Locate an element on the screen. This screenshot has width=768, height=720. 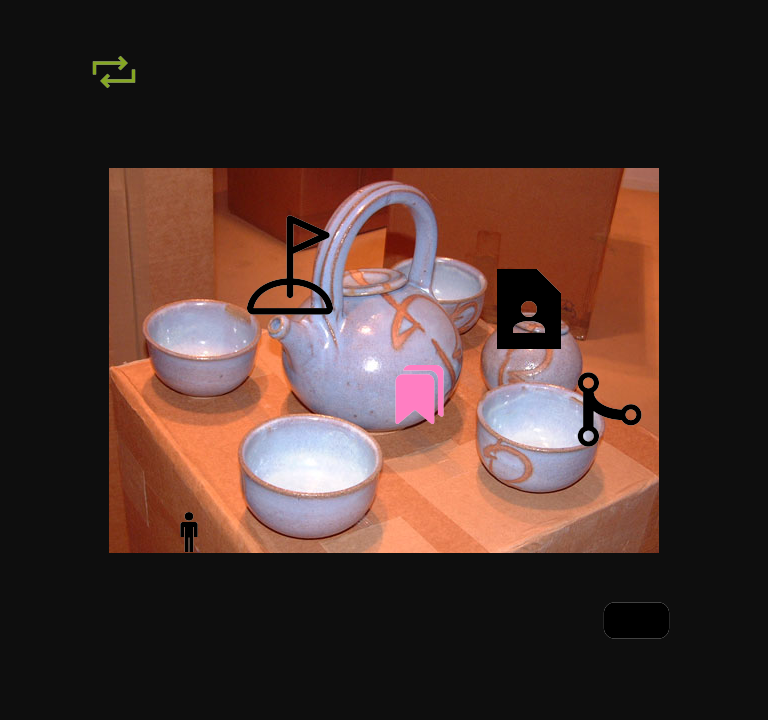
view your saved bookmarks is located at coordinates (419, 394).